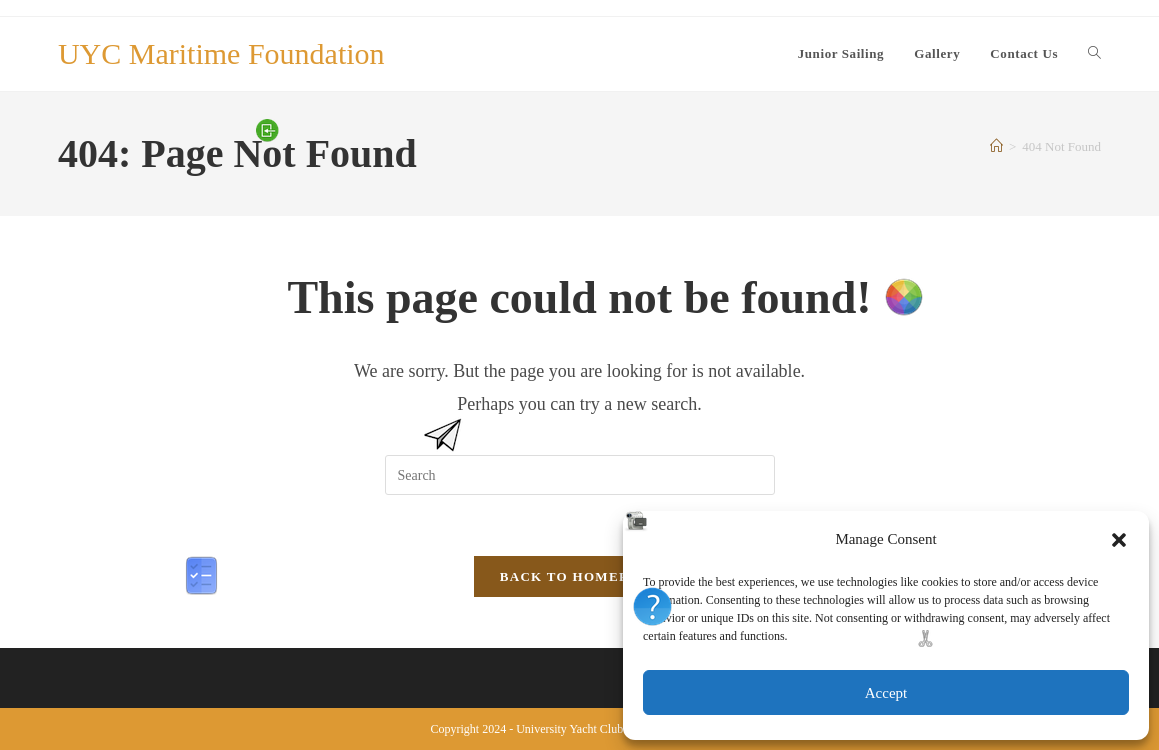 The image size is (1159, 750). I want to click on view sent messages folder, so click(442, 435).